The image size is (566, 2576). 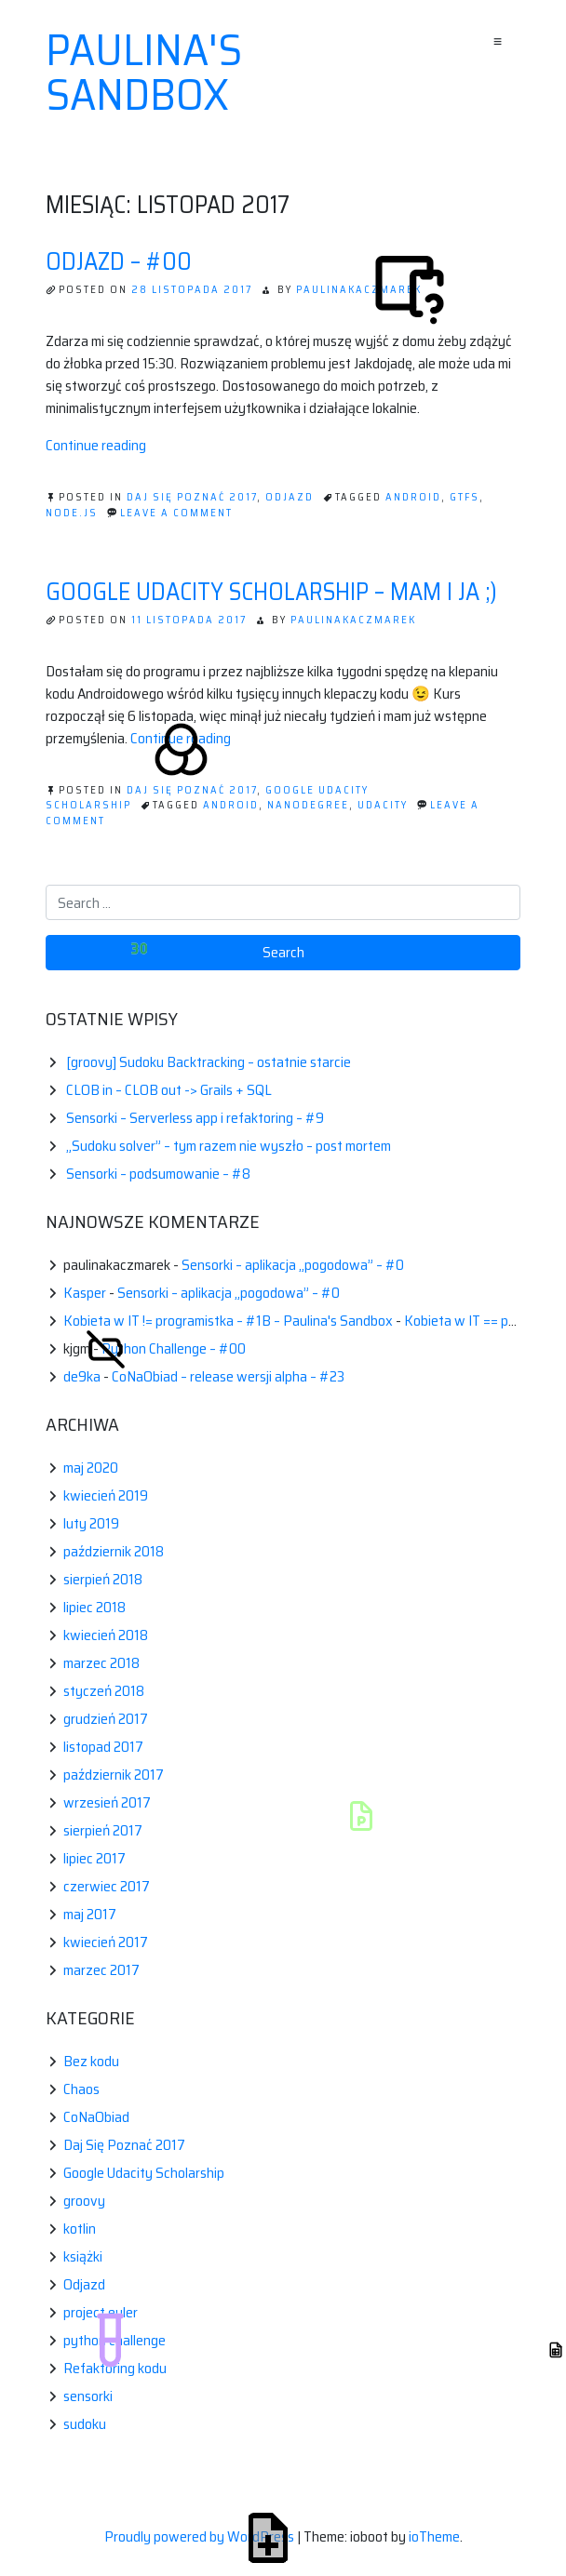 What do you see at coordinates (181, 749) in the screenshot?
I see `adjust color filter settings` at bounding box center [181, 749].